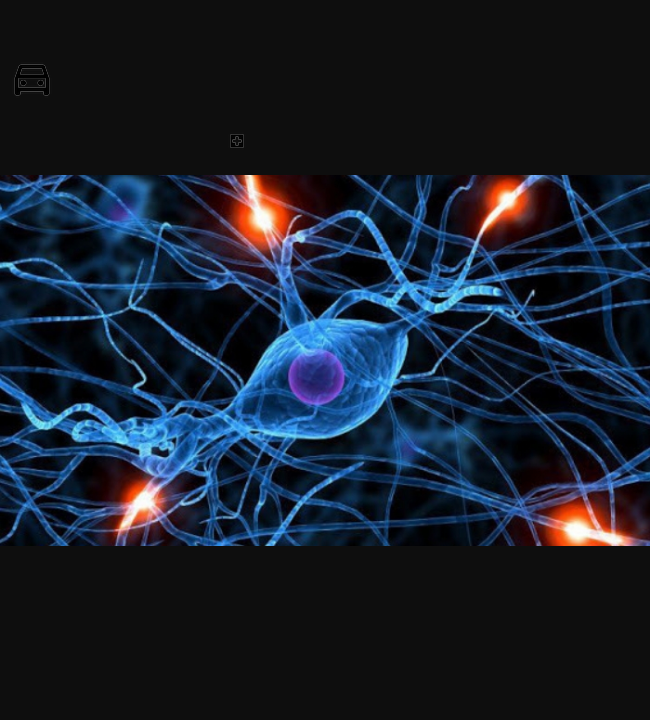 The width and height of the screenshot is (650, 720). I want to click on find nearby hospitals or medical facilities, so click(237, 141).